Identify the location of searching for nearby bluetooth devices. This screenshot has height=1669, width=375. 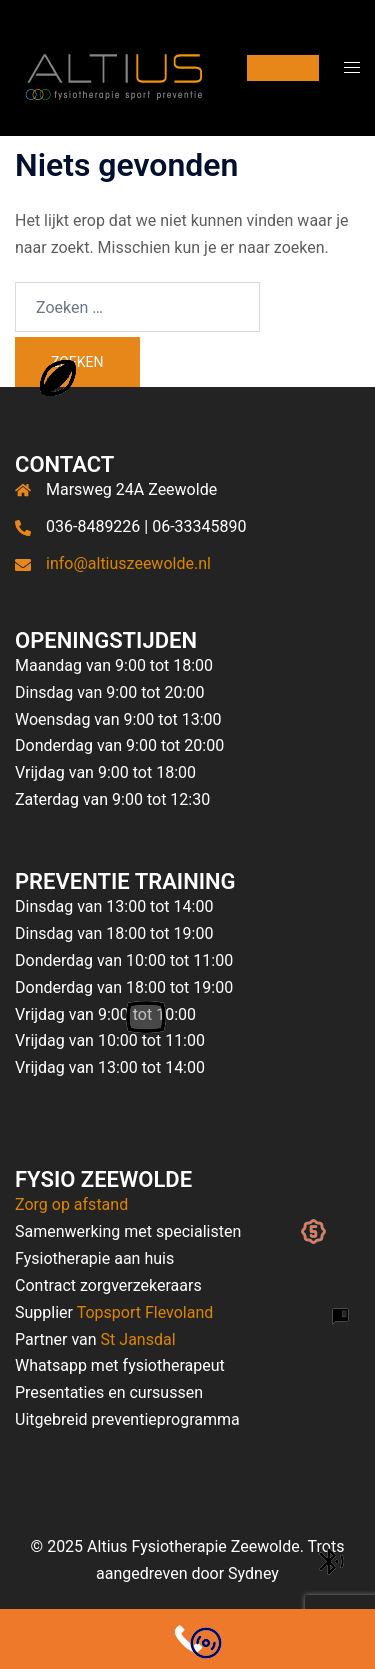
(331, 1561).